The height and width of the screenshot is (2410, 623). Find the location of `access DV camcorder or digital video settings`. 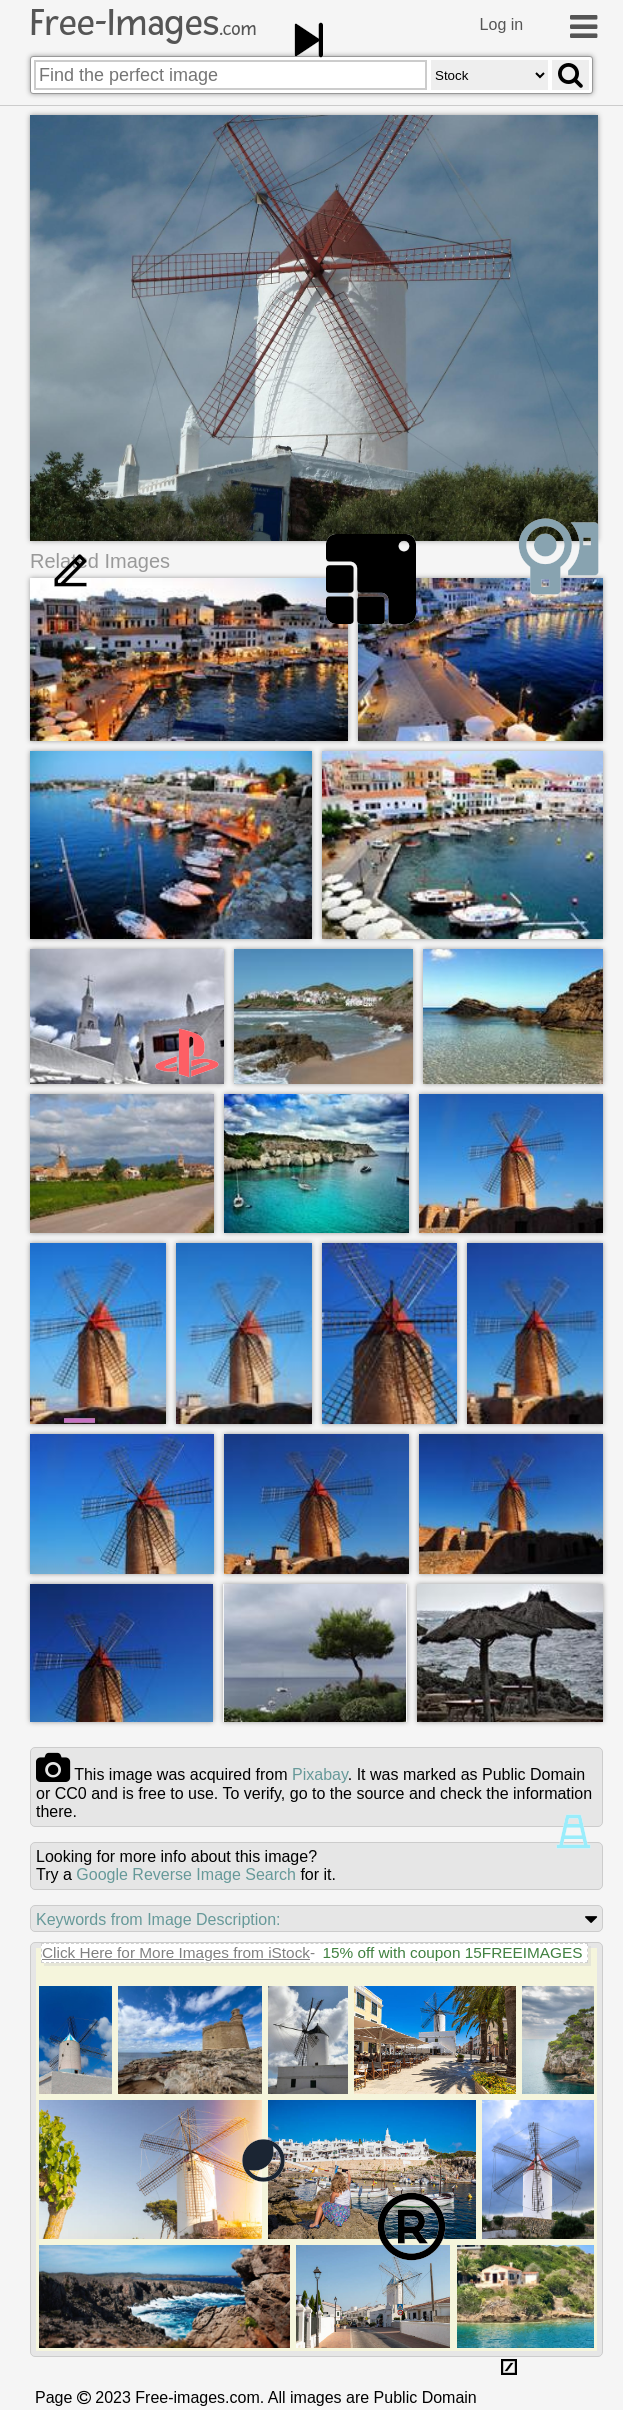

access DV camcorder or digital video settings is located at coordinates (560, 556).